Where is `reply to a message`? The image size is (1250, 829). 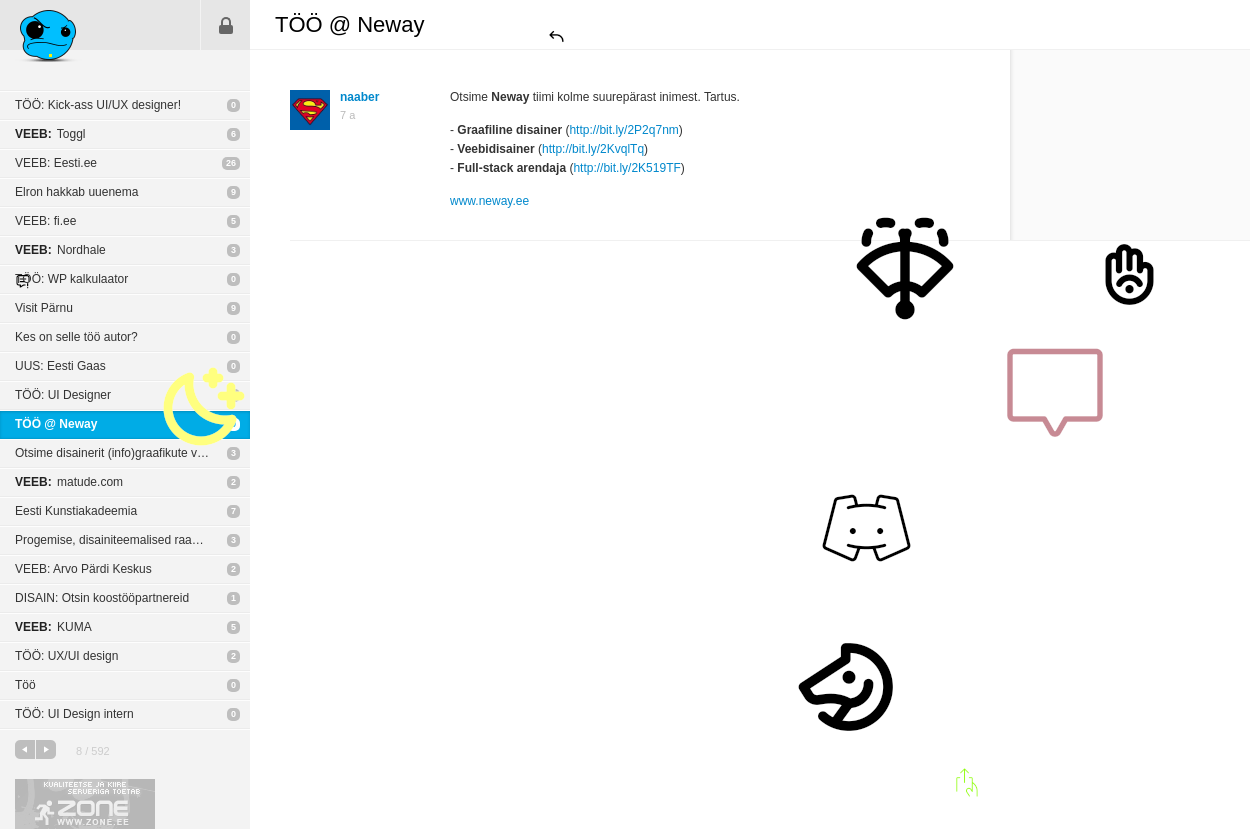
reply to a message is located at coordinates (556, 36).